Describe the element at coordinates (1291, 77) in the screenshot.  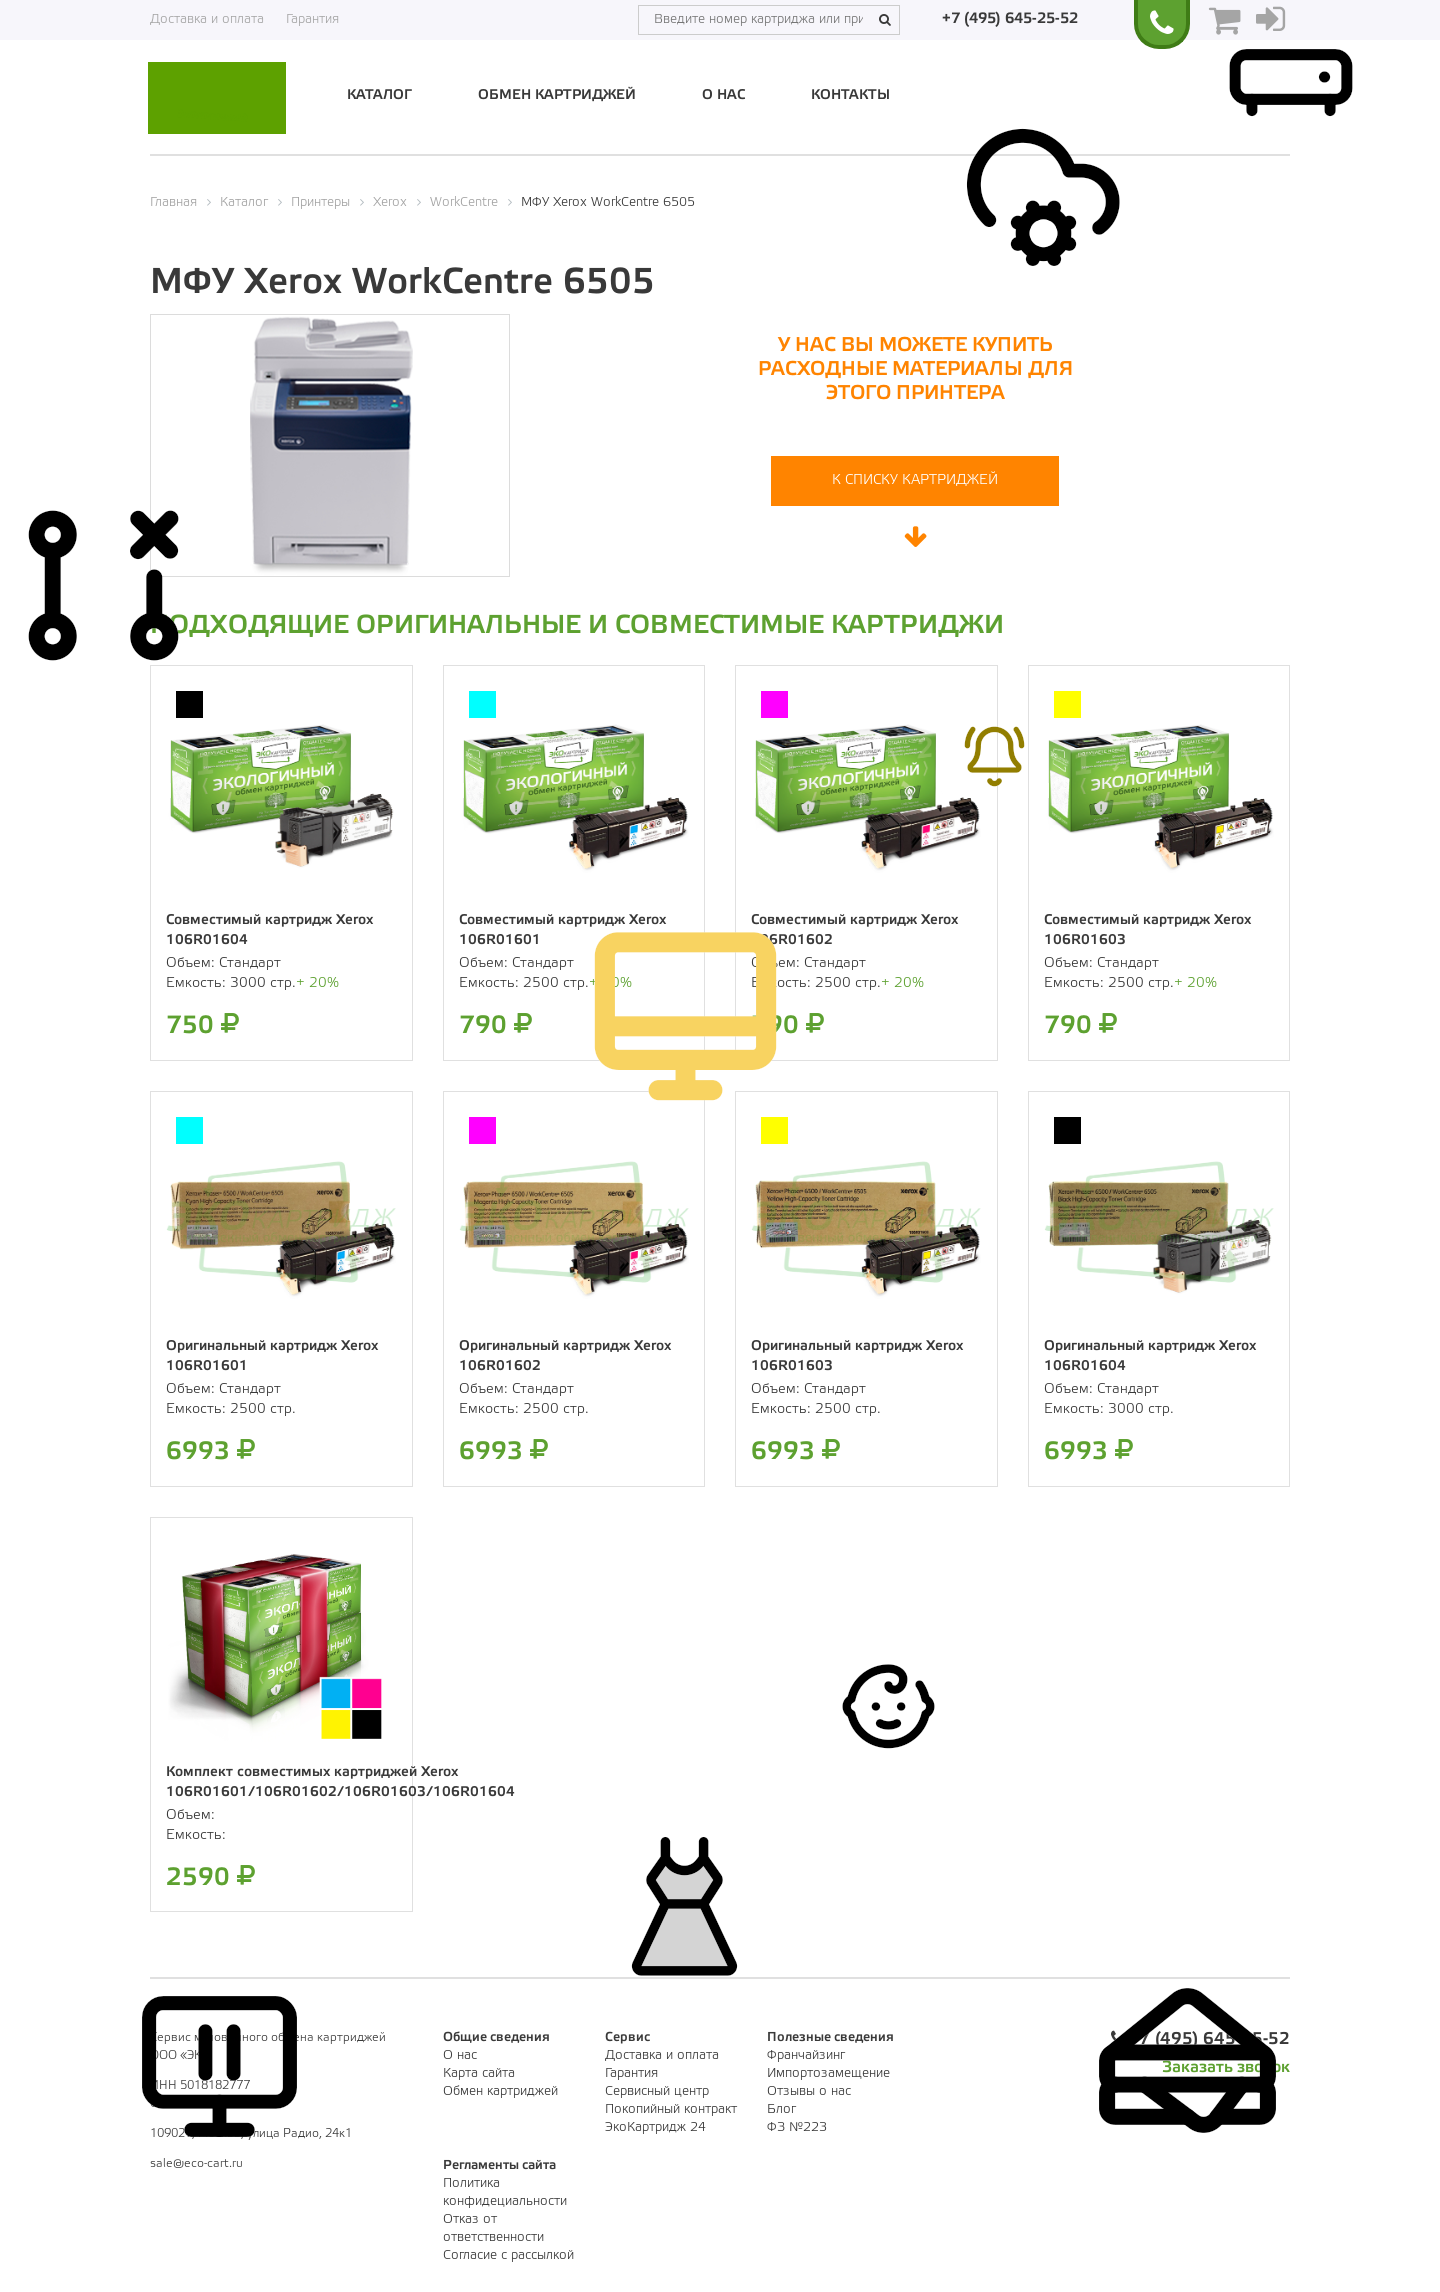
I see `access radio or audio receiver settings` at that location.